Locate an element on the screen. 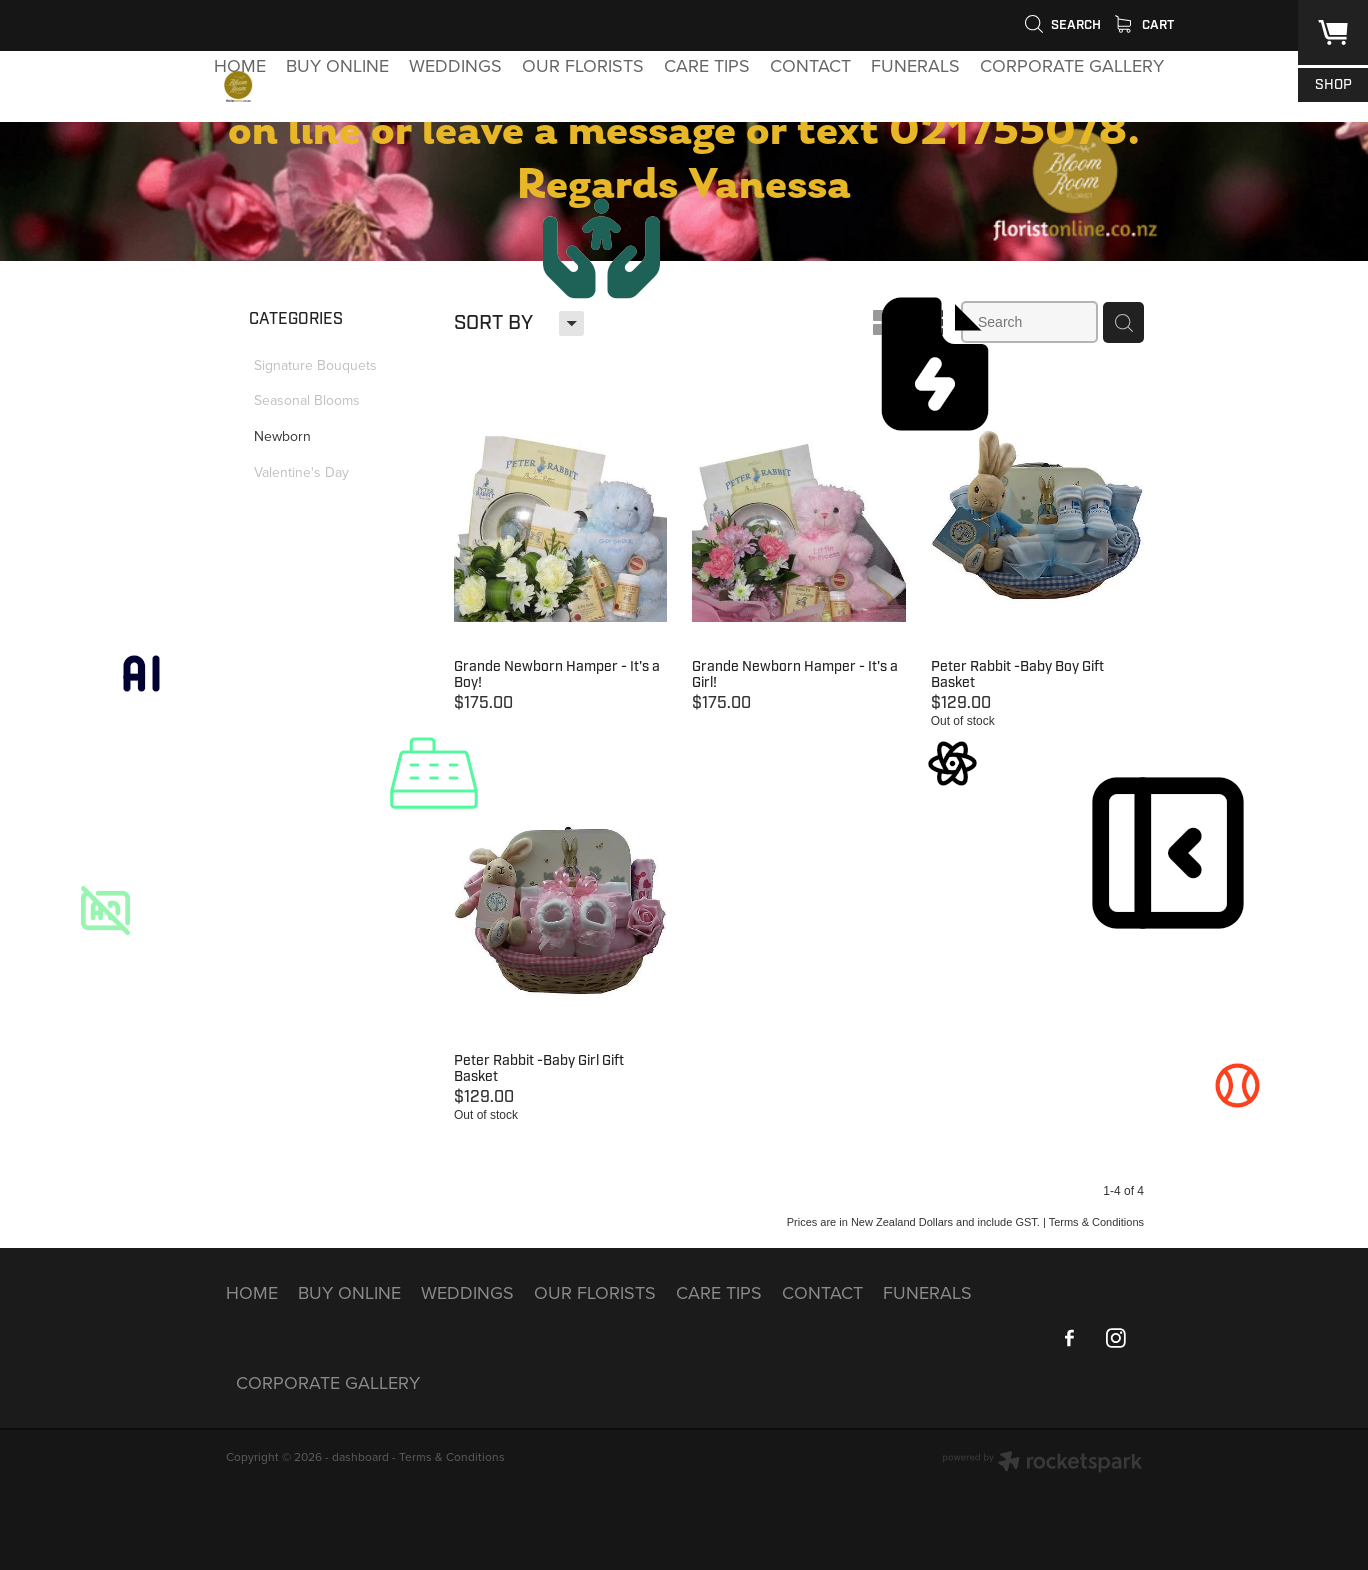  access childcare or family services is located at coordinates (601, 251).